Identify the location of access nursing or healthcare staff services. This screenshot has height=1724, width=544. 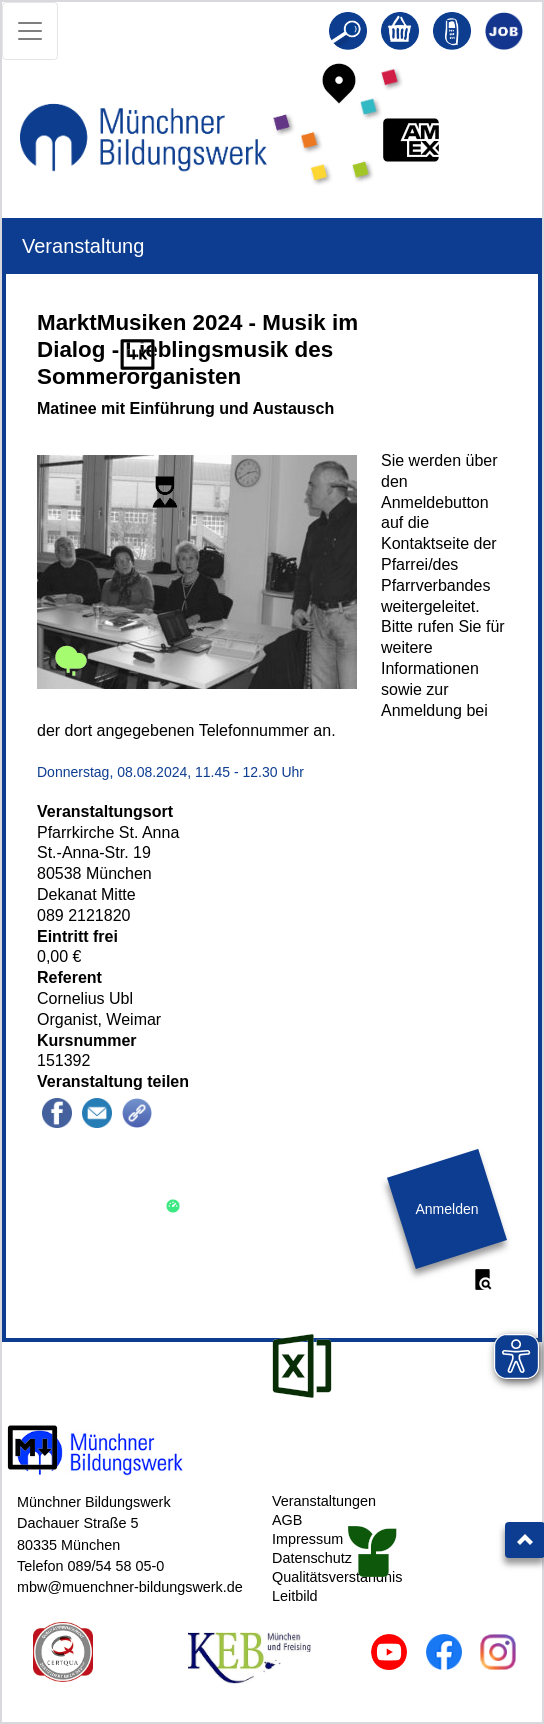
(165, 492).